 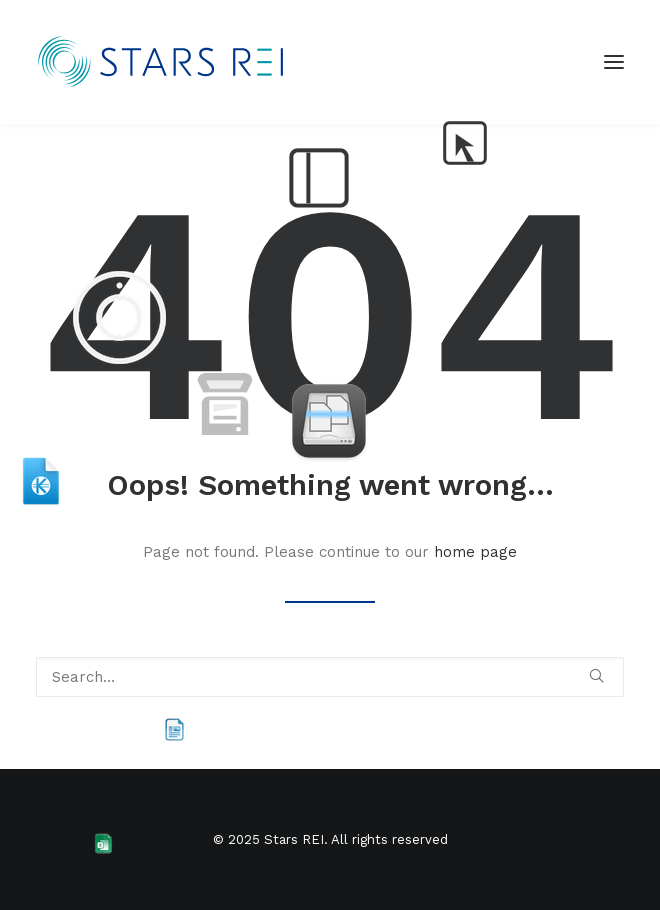 What do you see at coordinates (103, 843) in the screenshot?
I see `indicates a microsoft excel spreadsheet file` at bounding box center [103, 843].